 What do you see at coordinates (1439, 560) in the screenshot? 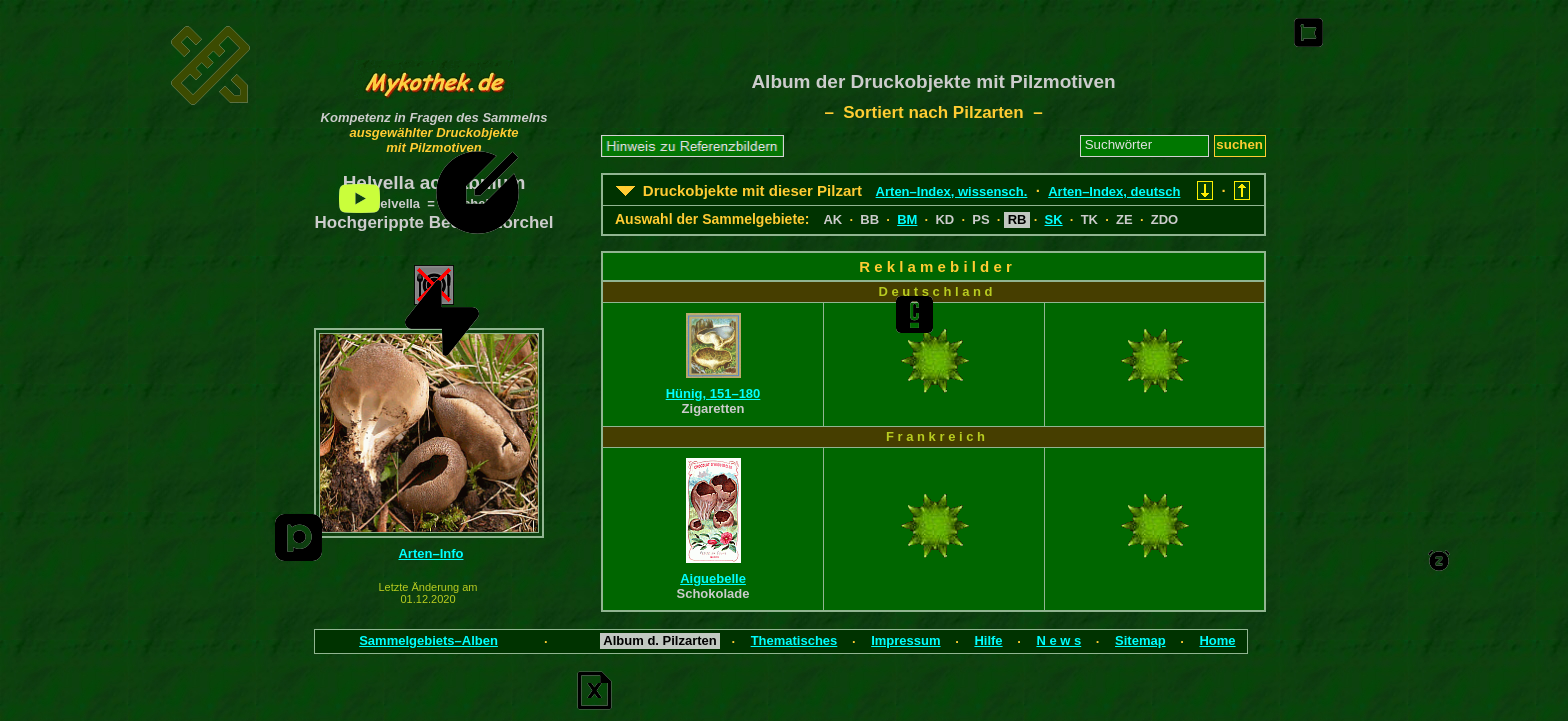
I see `snooze an active alarm` at bounding box center [1439, 560].